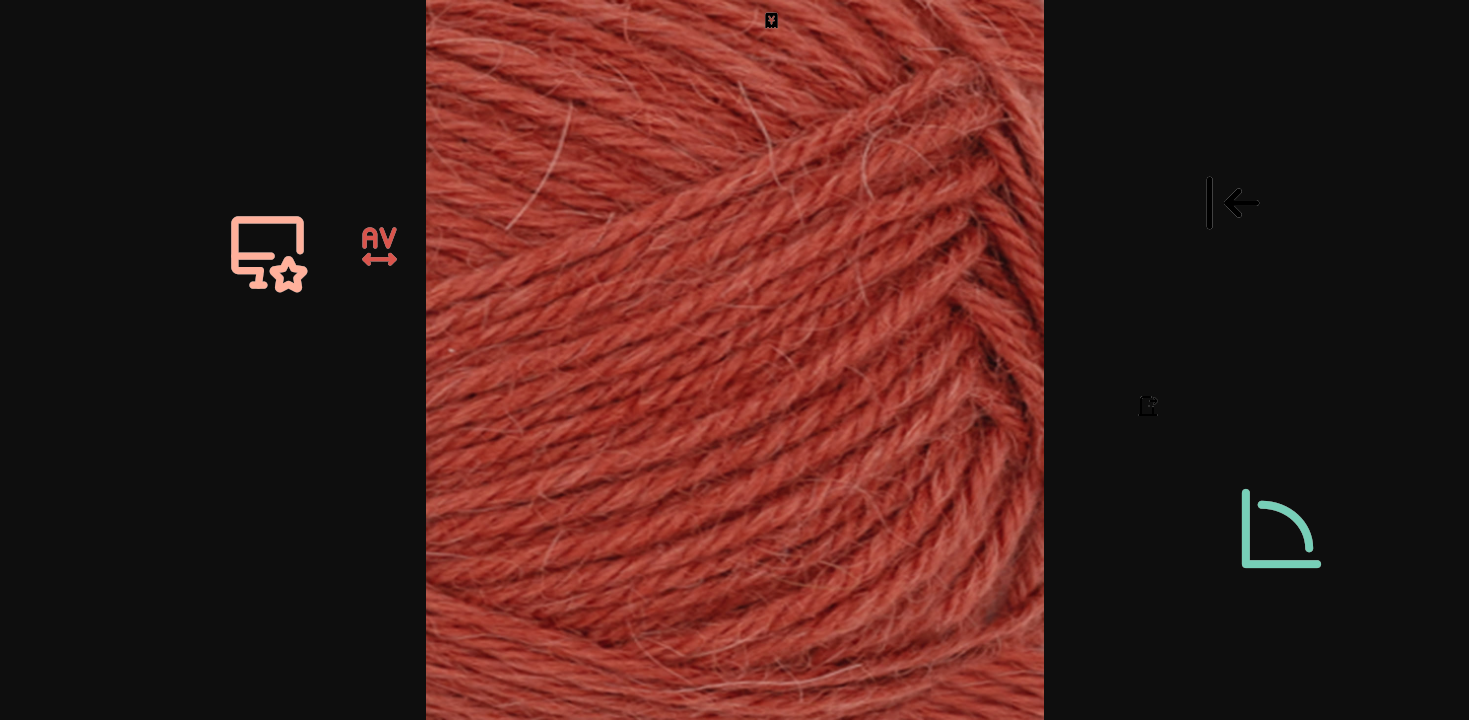 The width and height of the screenshot is (1469, 720). What do you see at coordinates (771, 20) in the screenshot?
I see `view receipt or transaction in yuan currency` at bounding box center [771, 20].